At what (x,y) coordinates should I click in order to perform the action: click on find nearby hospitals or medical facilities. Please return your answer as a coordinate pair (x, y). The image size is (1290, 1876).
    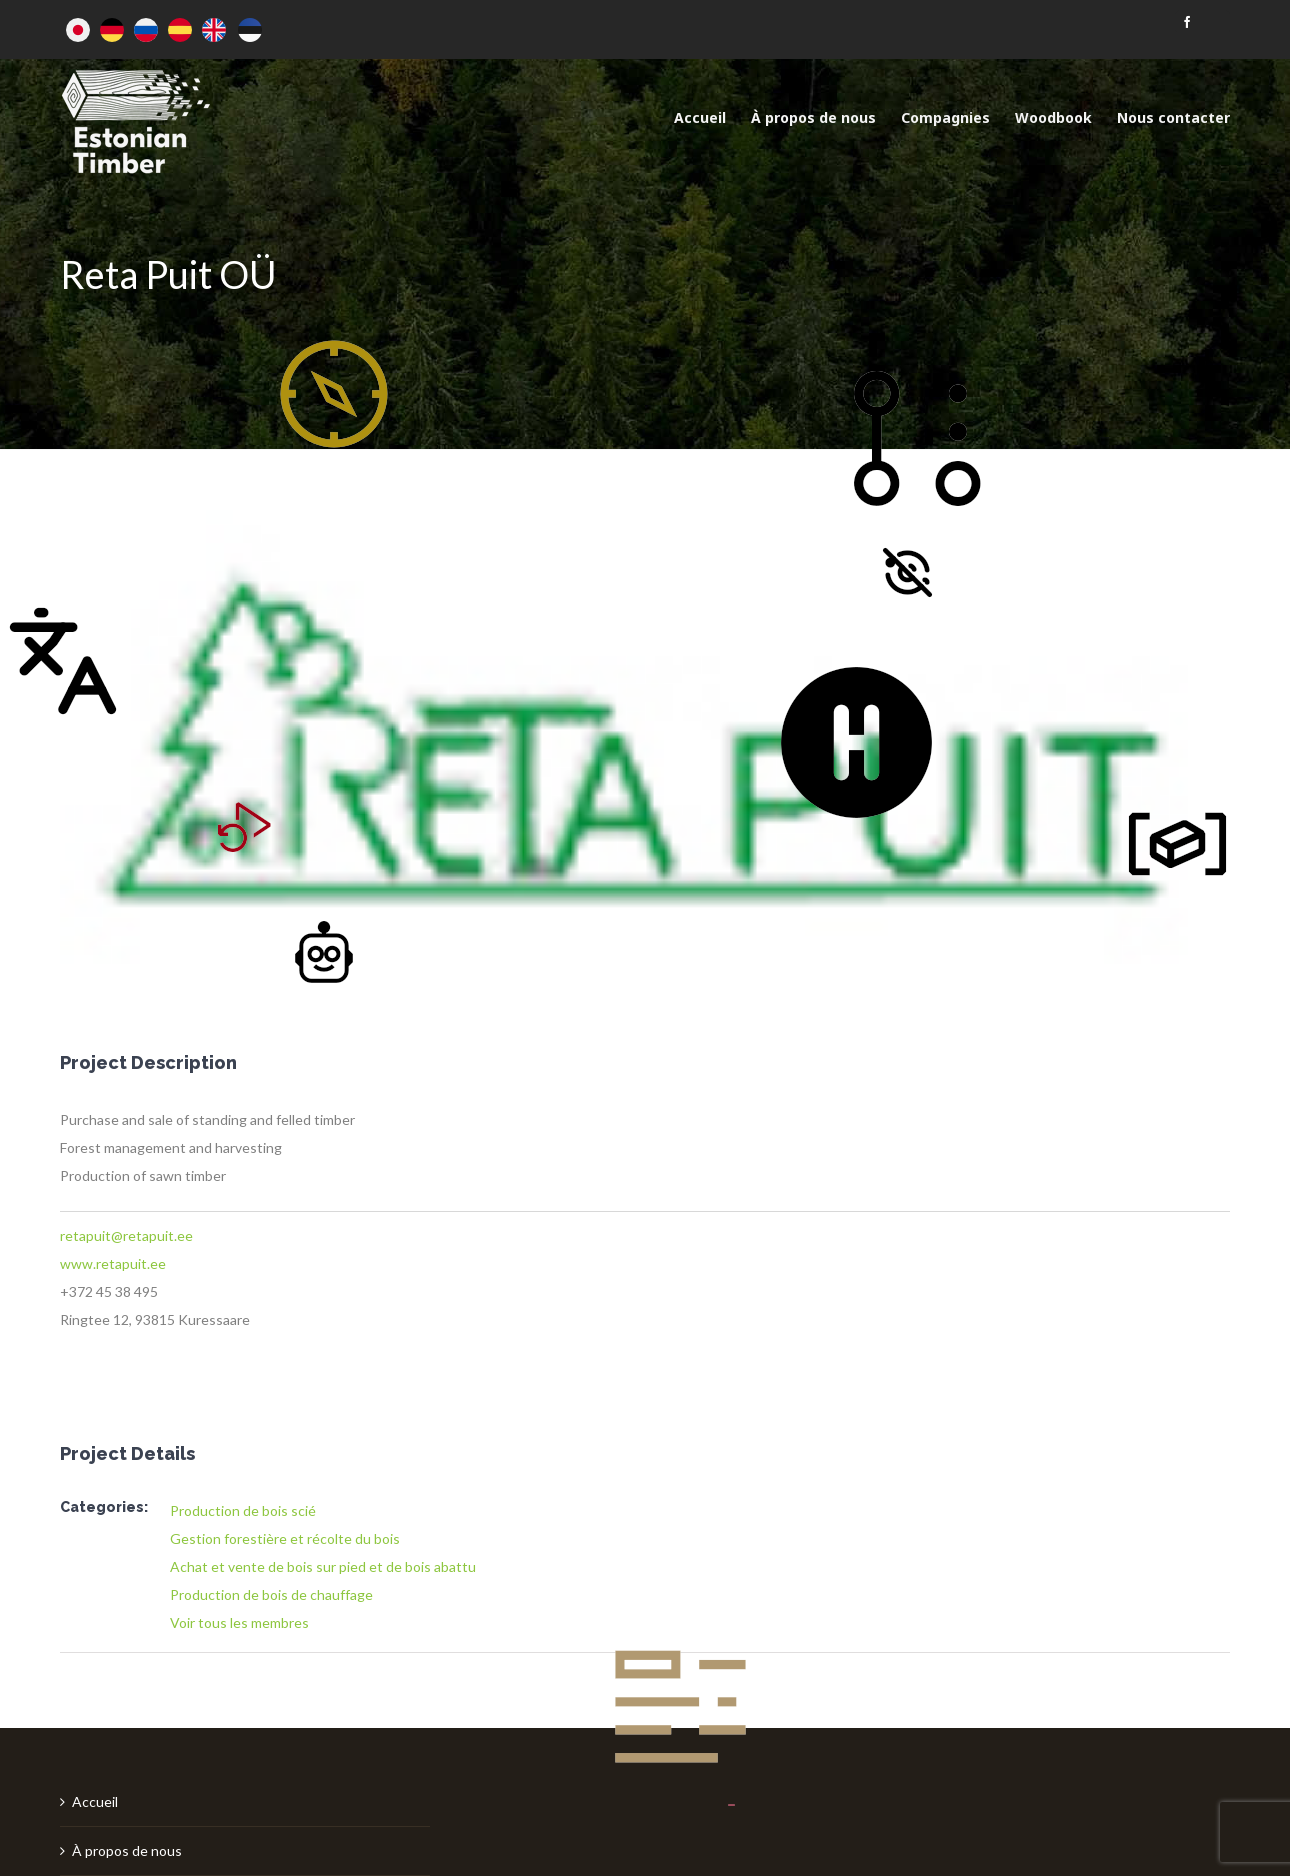
    Looking at the image, I should click on (856, 742).